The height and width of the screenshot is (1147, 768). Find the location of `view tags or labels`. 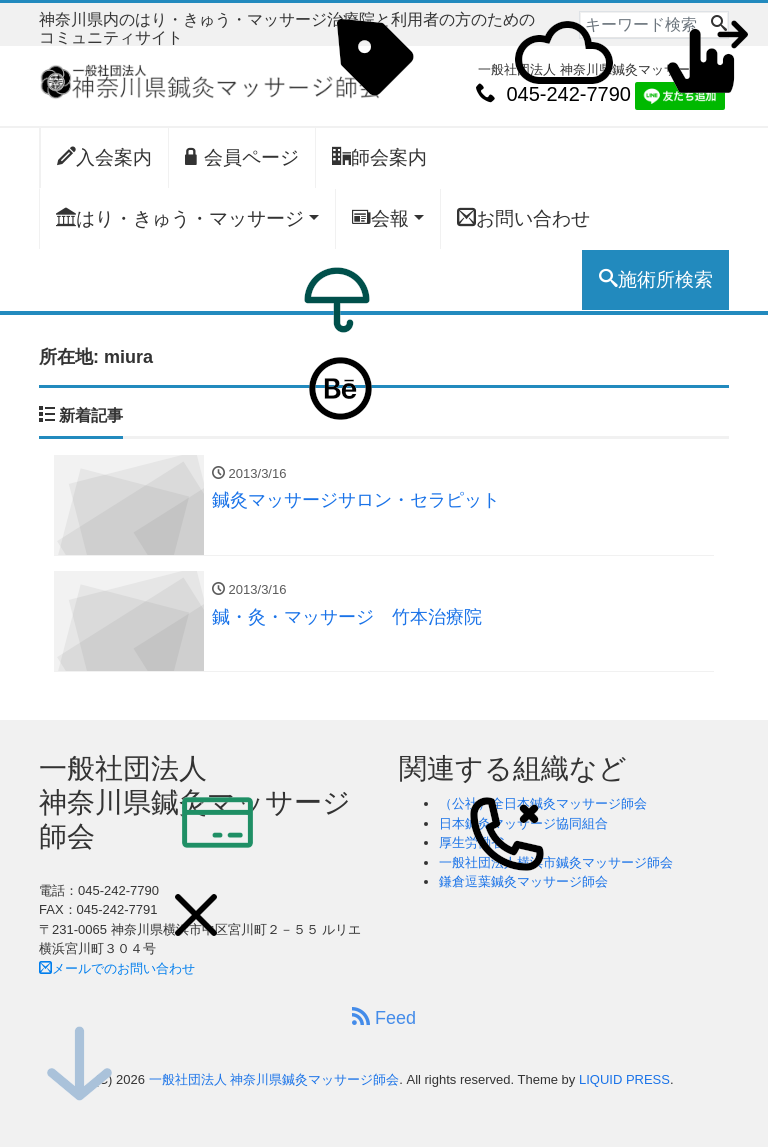

view tags or labels is located at coordinates (371, 53).